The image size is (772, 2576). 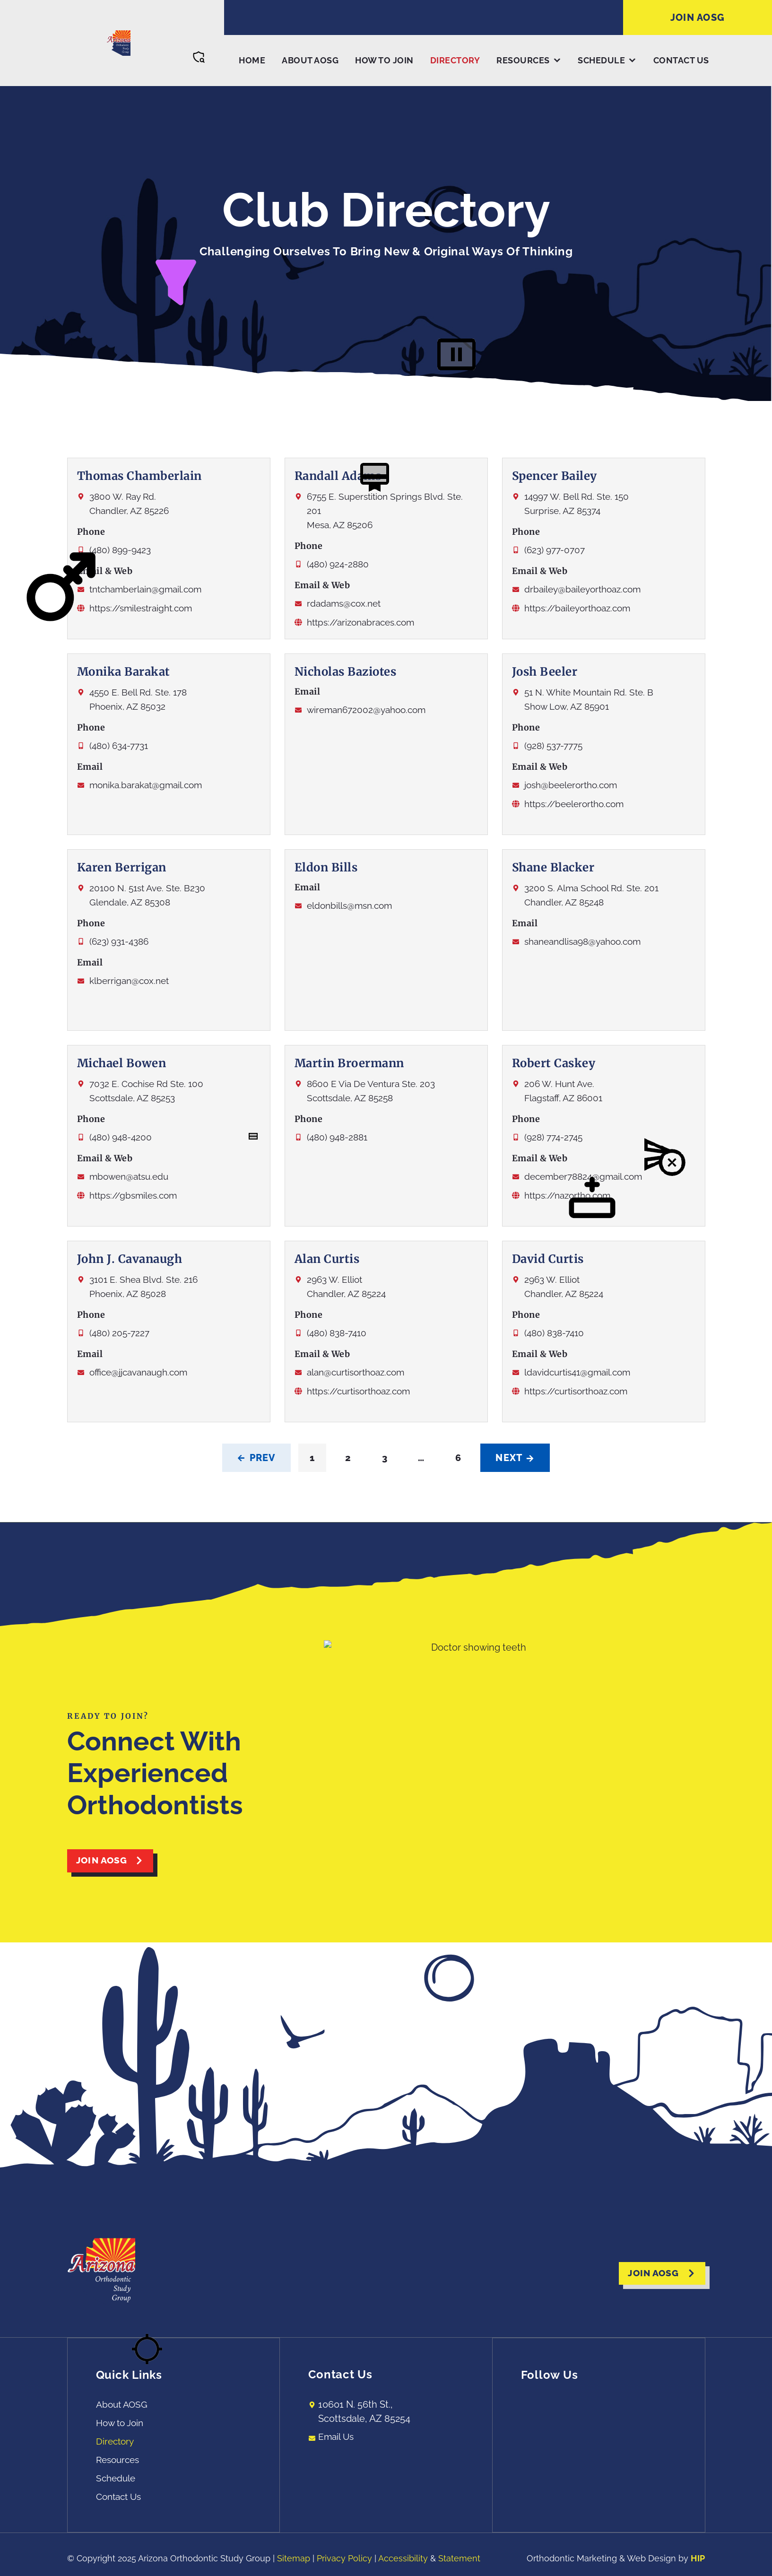 What do you see at coordinates (147, 2349) in the screenshot?
I see `GPS signal is searching or not yet locked` at bounding box center [147, 2349].